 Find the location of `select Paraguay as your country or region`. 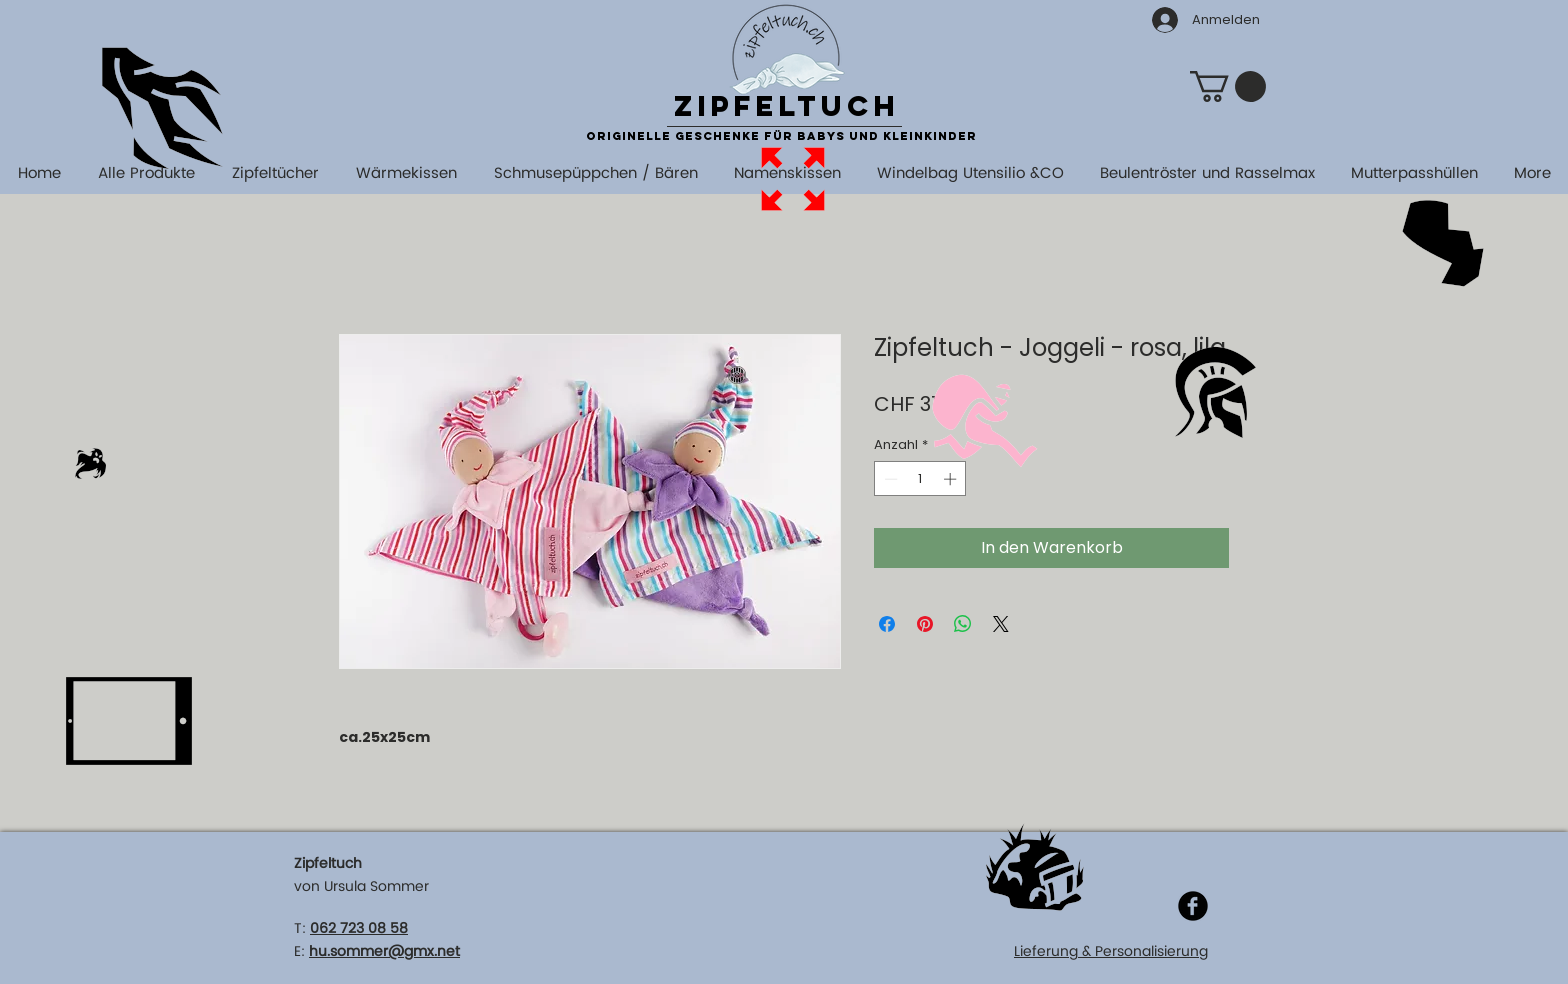

select Paraguay as your country or region is located at coordinates (1443, 243).